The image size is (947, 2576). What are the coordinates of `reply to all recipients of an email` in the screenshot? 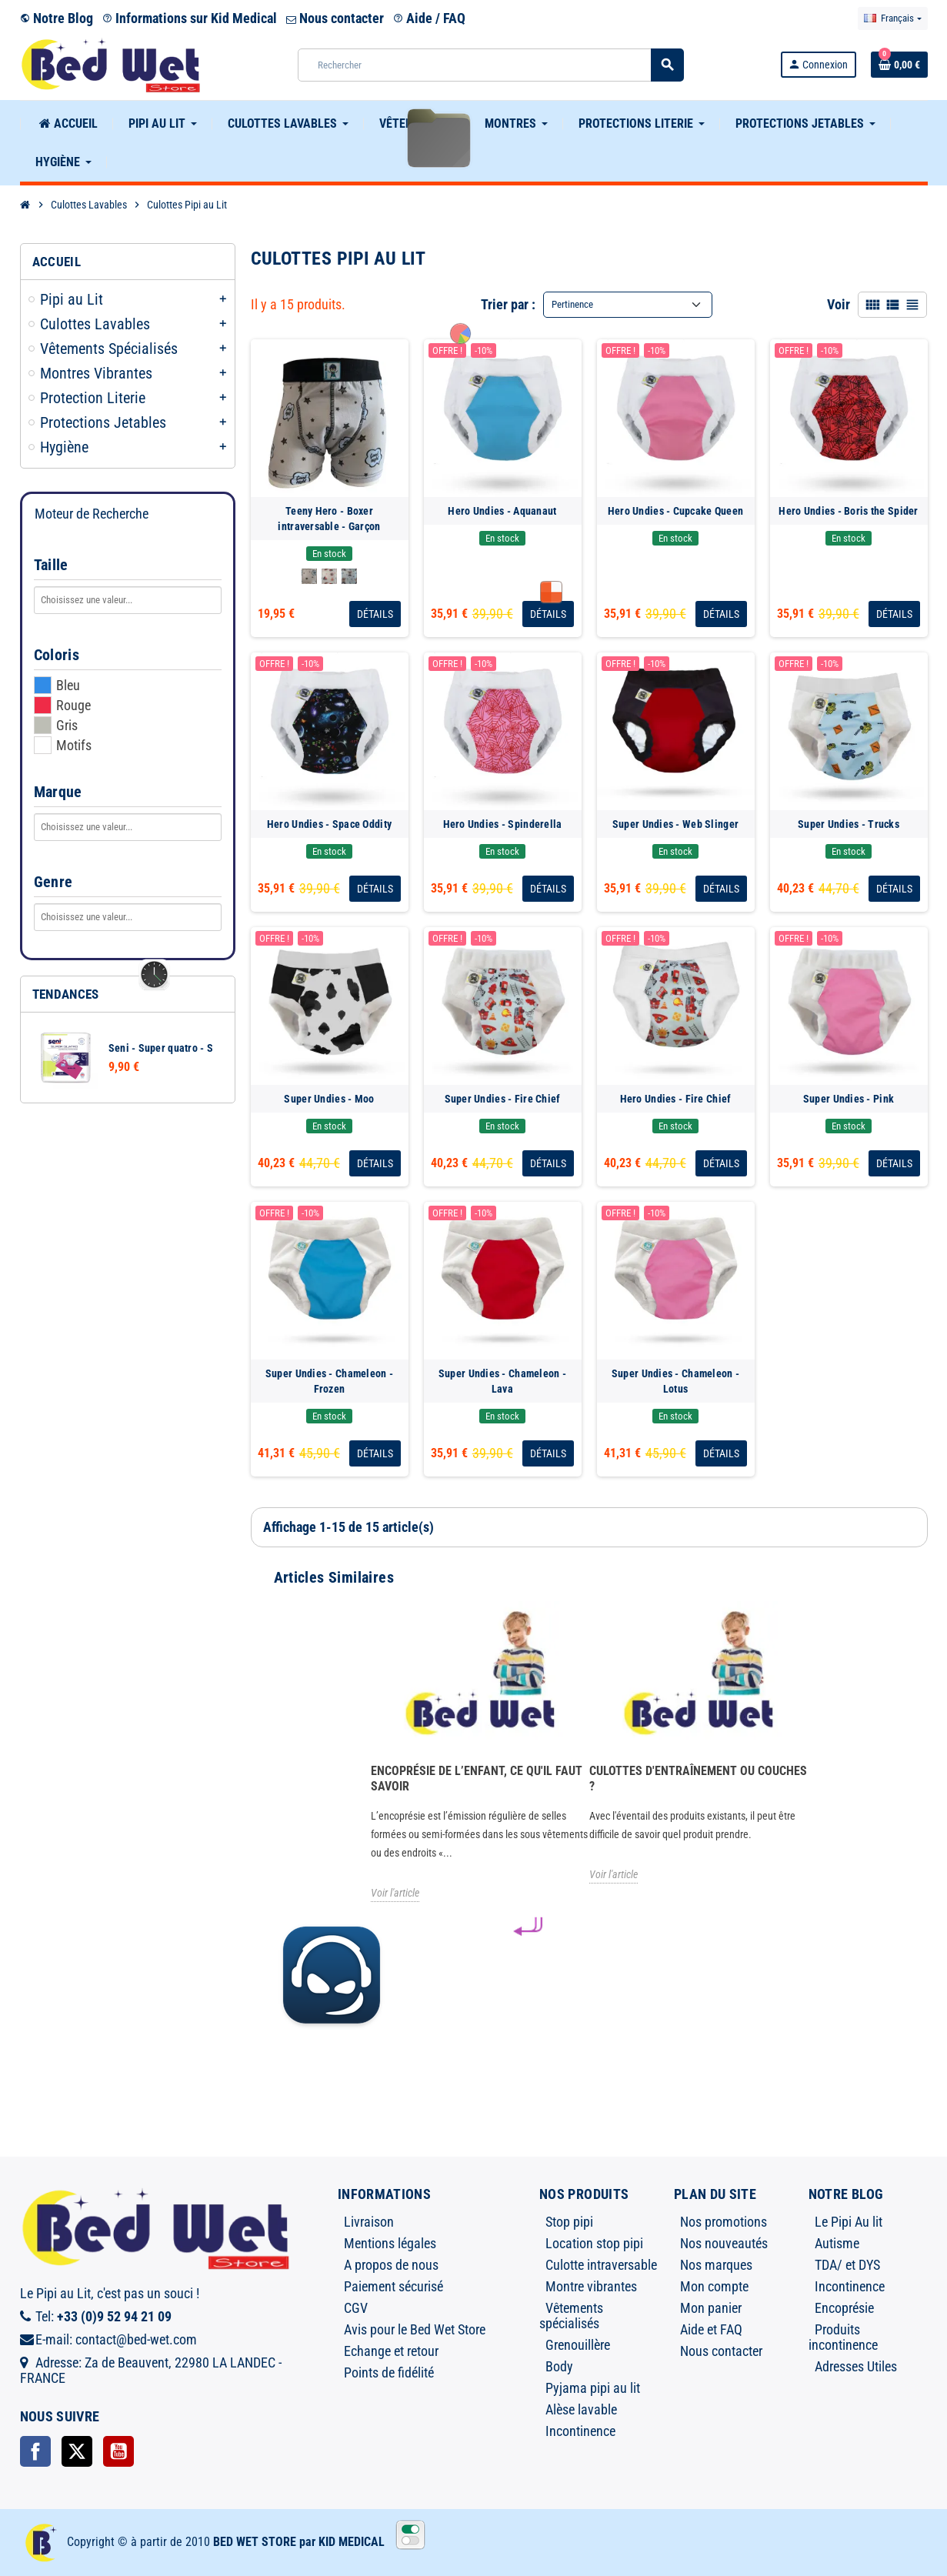 It's located at (527, 1924).